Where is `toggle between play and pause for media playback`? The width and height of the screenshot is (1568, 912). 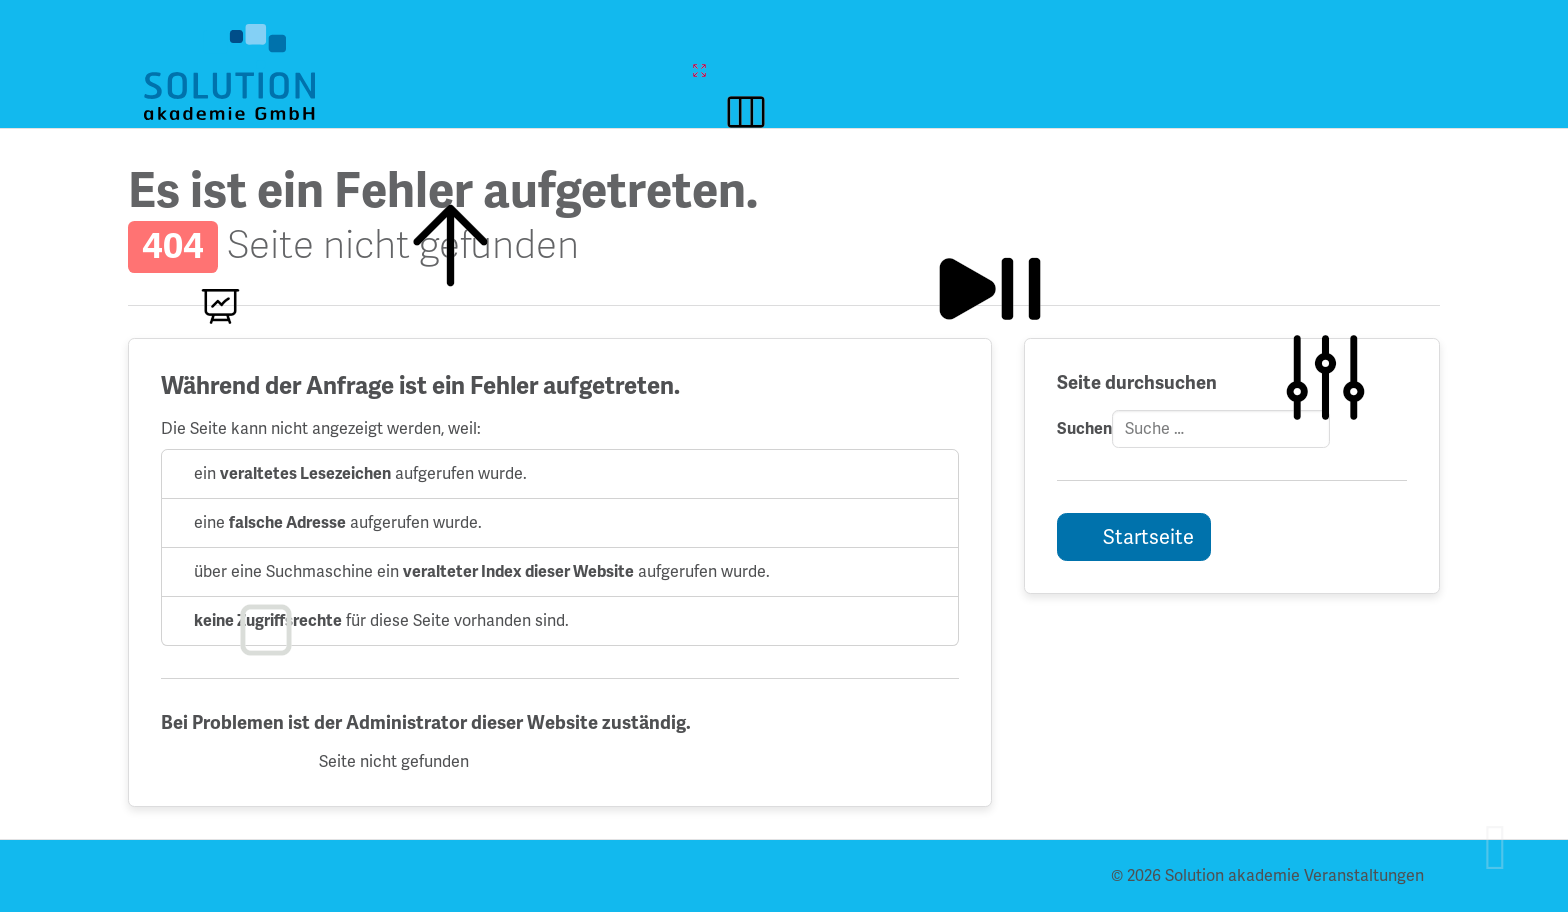 toggle between play and pause for media playback is located at coordinates (990, 285).